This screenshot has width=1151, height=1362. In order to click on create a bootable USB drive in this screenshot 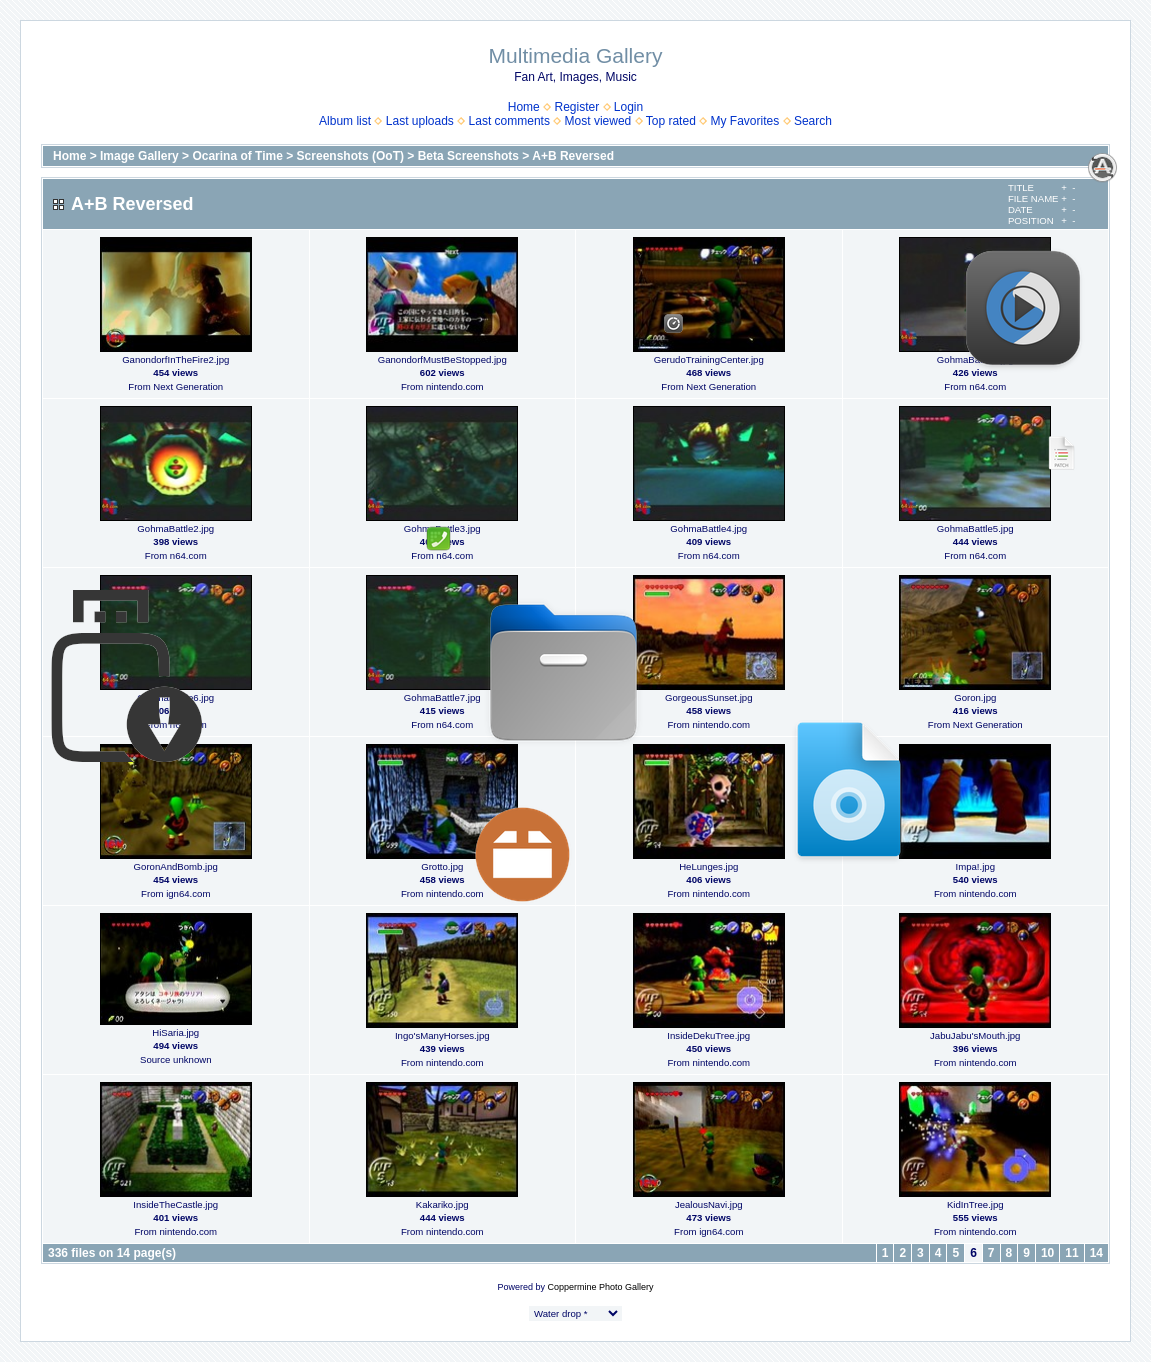, I will do `click(116, 676)`.